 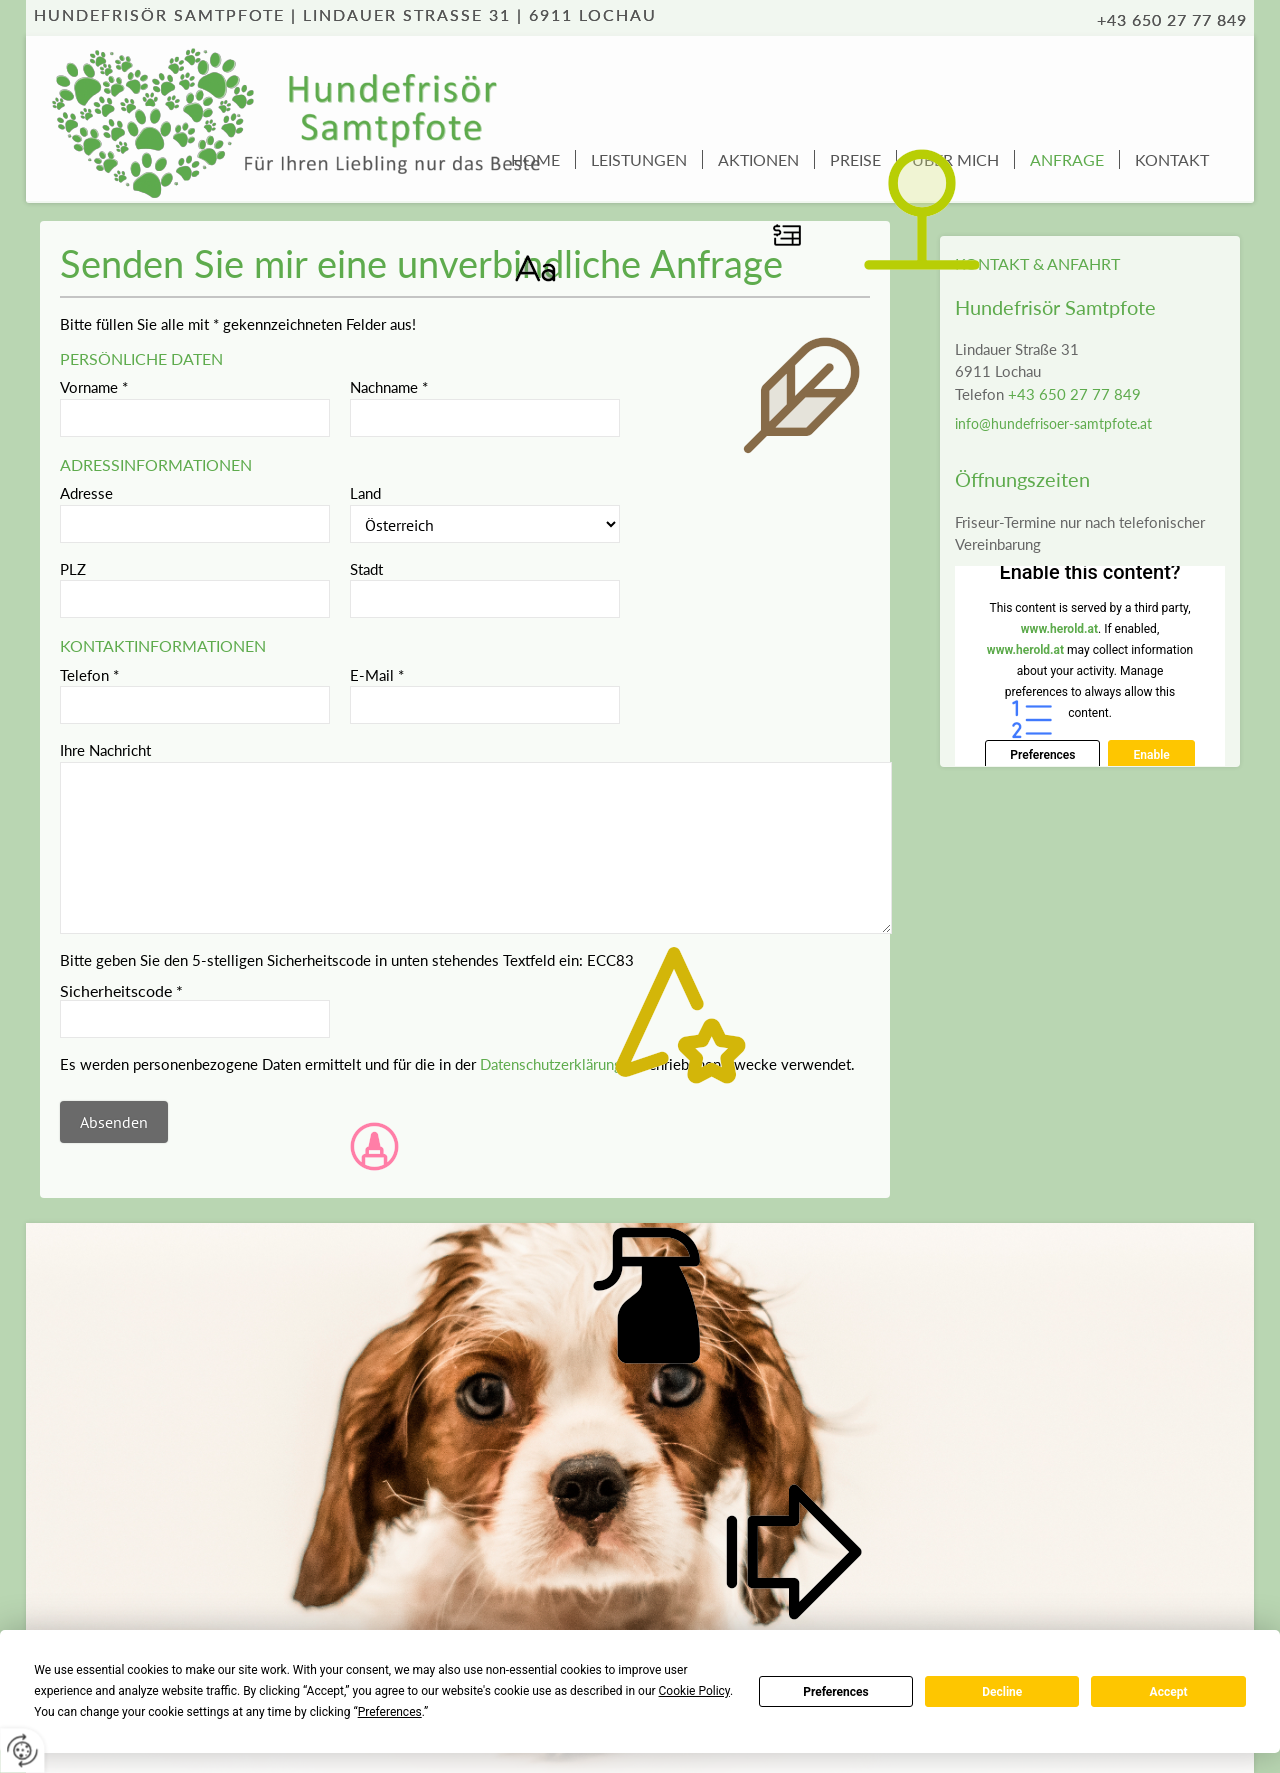 What do you see at coordinates (536, 269) in the screenshot?
I see `adjust font or text size settings` at bounding box center [536, 269].